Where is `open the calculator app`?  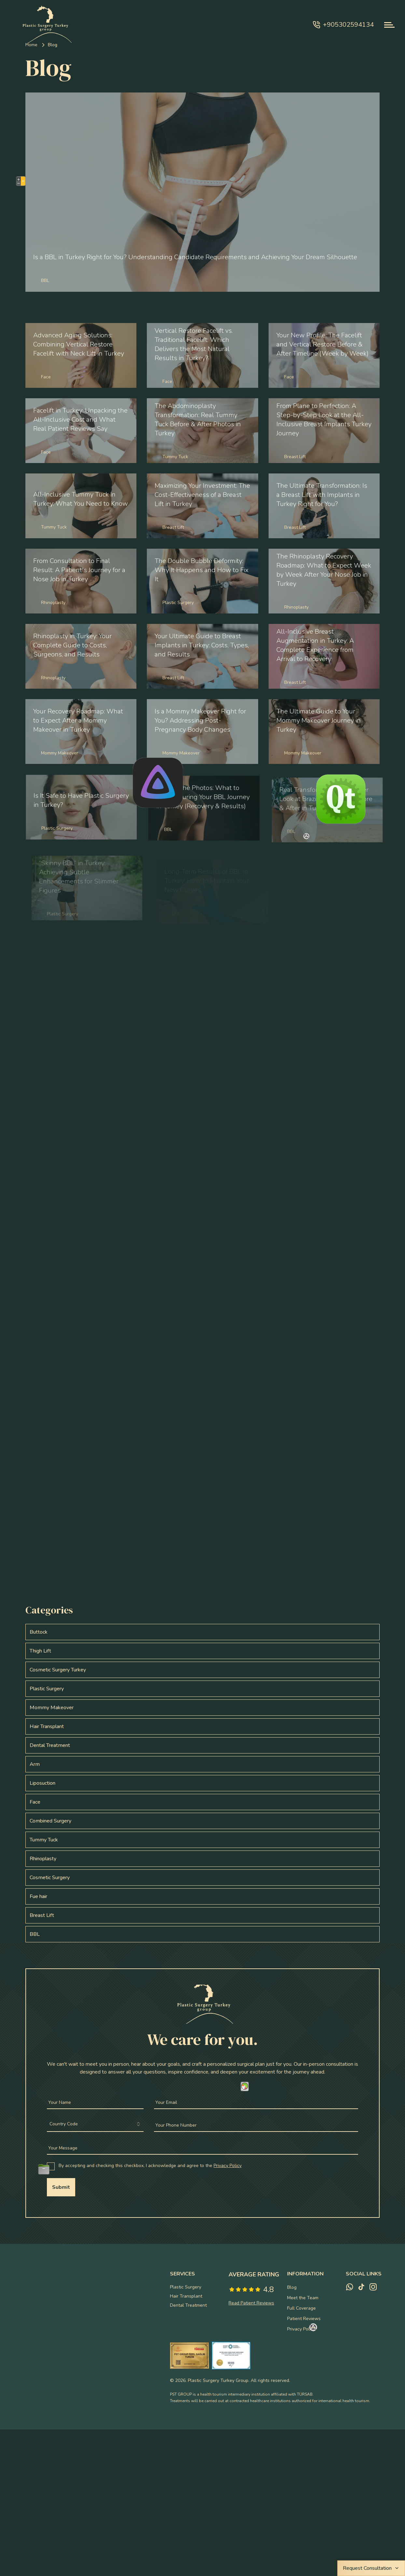
open the calculator app is located at coordinates (21, 181).